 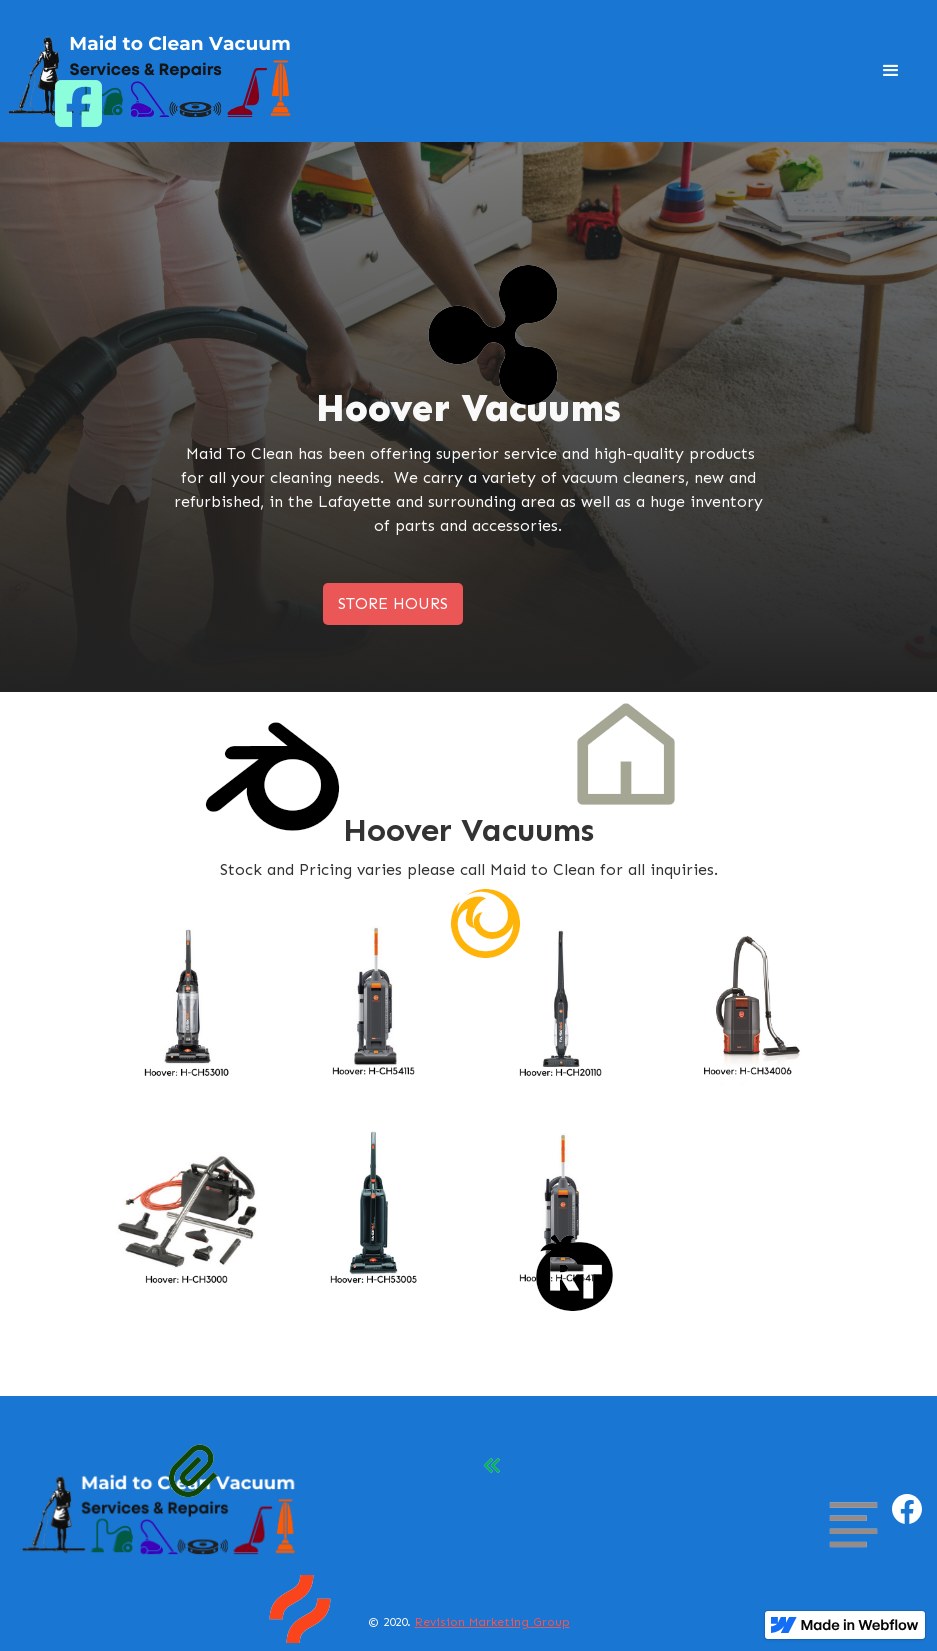 What do you see at coordinates (78, 103) in the screenshot?
I see `share to facebook` at bounding box center [78, 103].